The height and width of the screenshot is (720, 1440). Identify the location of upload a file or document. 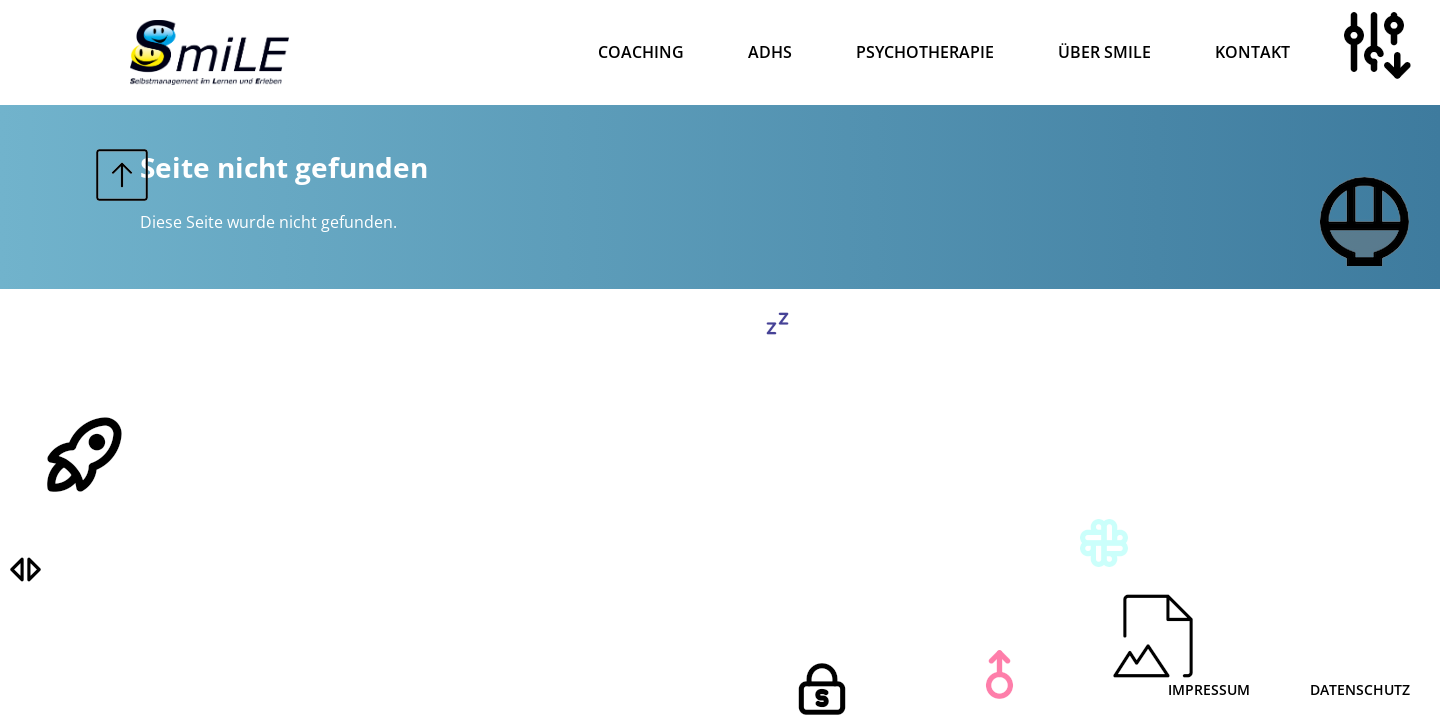
(122, 175).